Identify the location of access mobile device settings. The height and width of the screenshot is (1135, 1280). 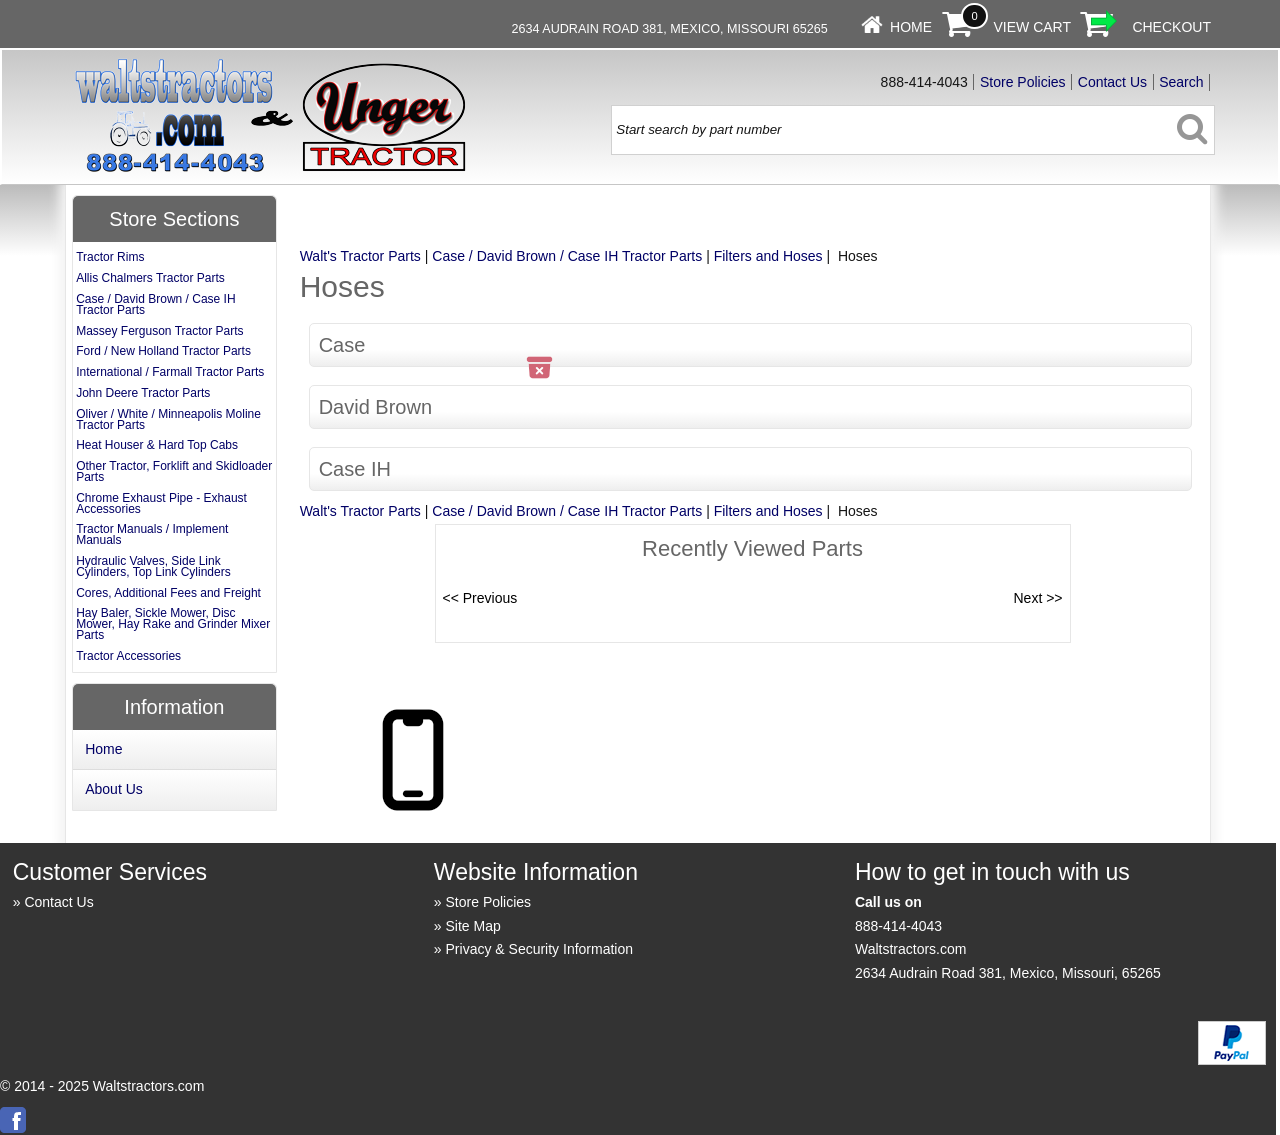
(413, 760).